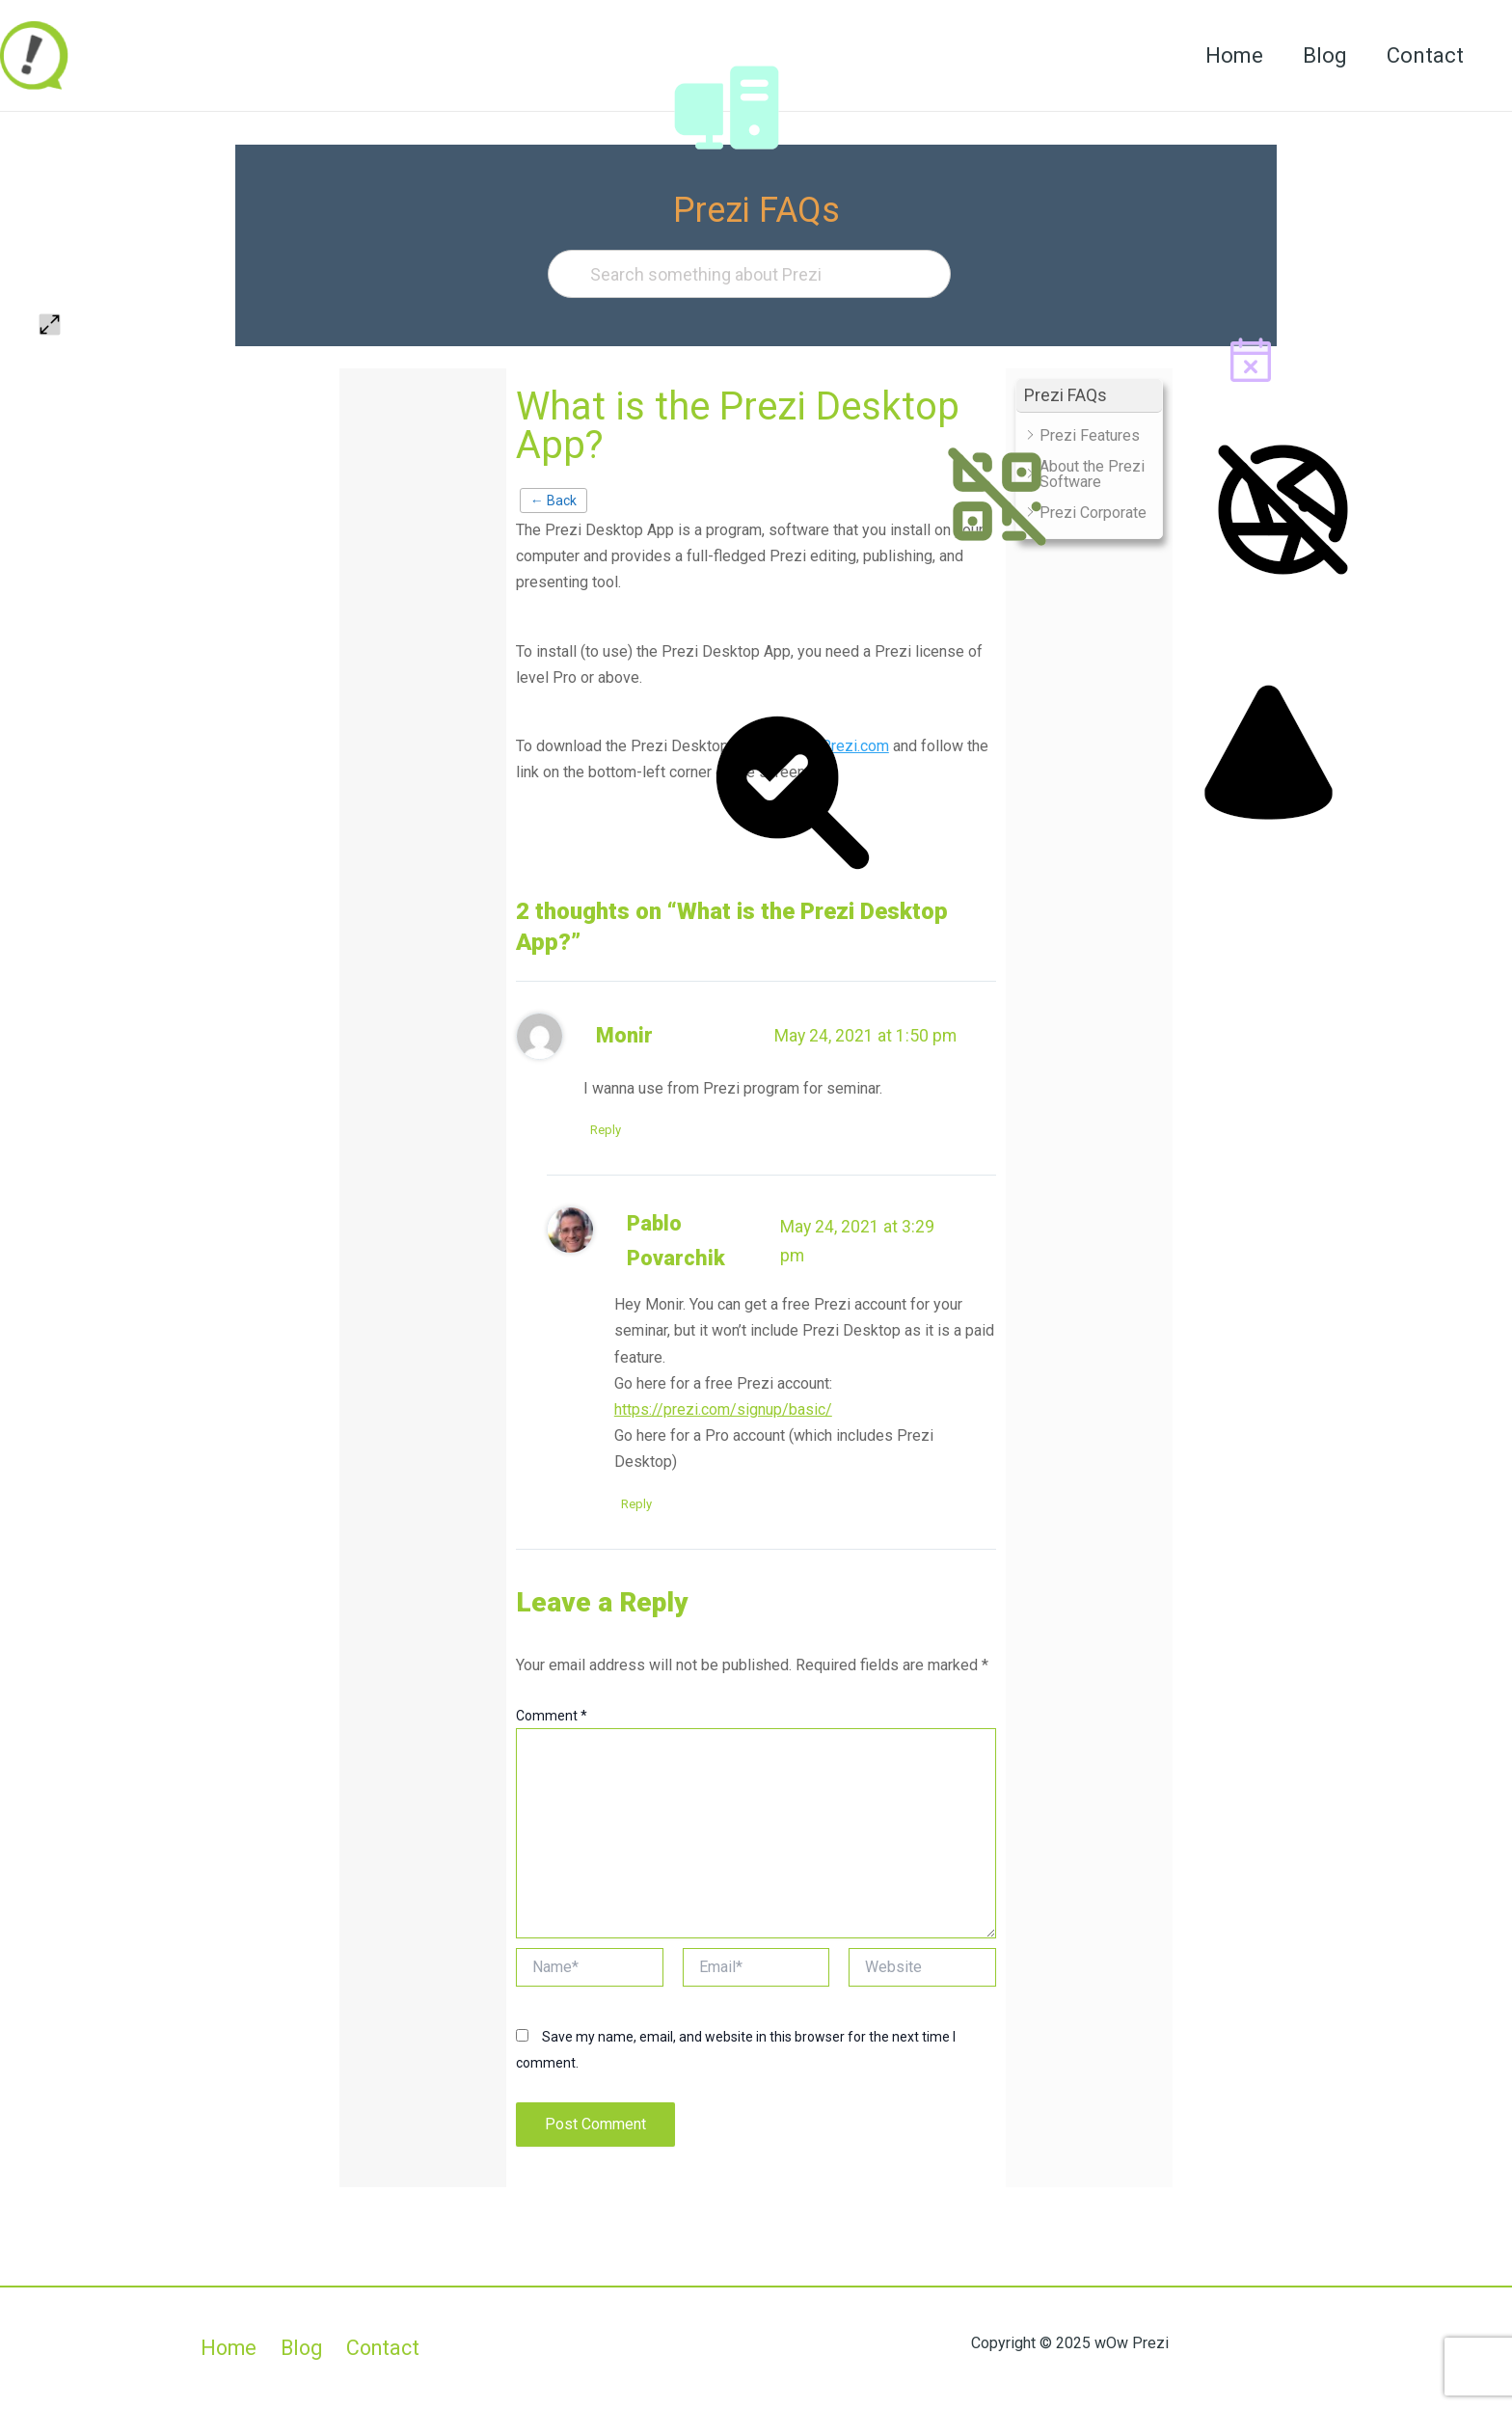 Image resolution: width=1512 pixels, height=2409 pixels. Describe the element at coordinates (726, 107) in the screenshot. I see `access desktop computer settings` at that location.